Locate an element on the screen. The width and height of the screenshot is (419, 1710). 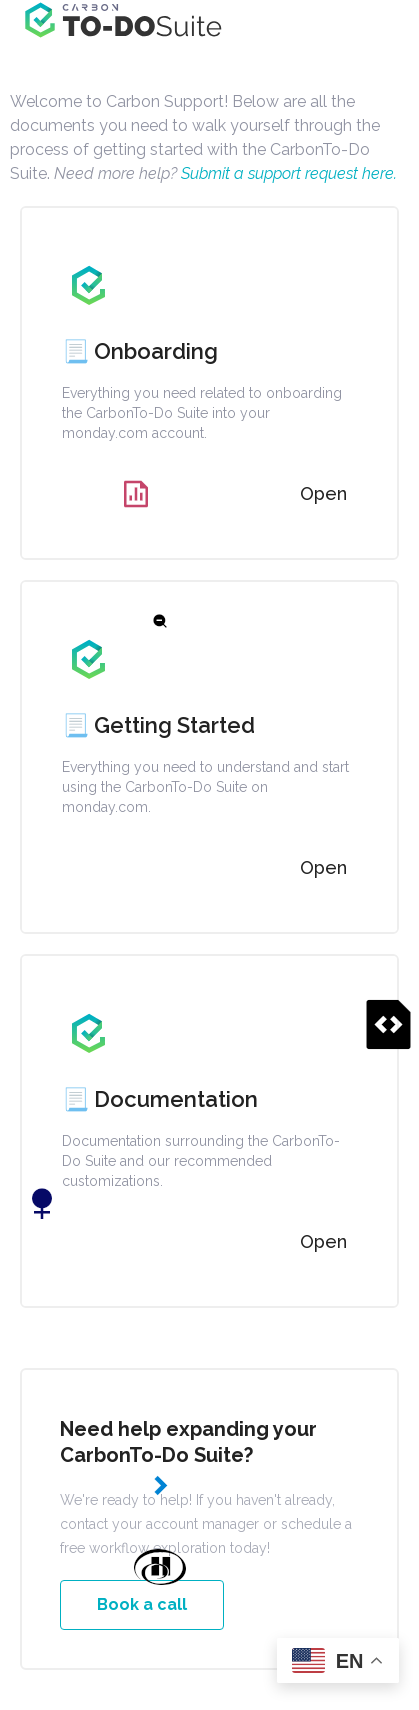
indicates female or women's option is located at coordinates (42, 1203).